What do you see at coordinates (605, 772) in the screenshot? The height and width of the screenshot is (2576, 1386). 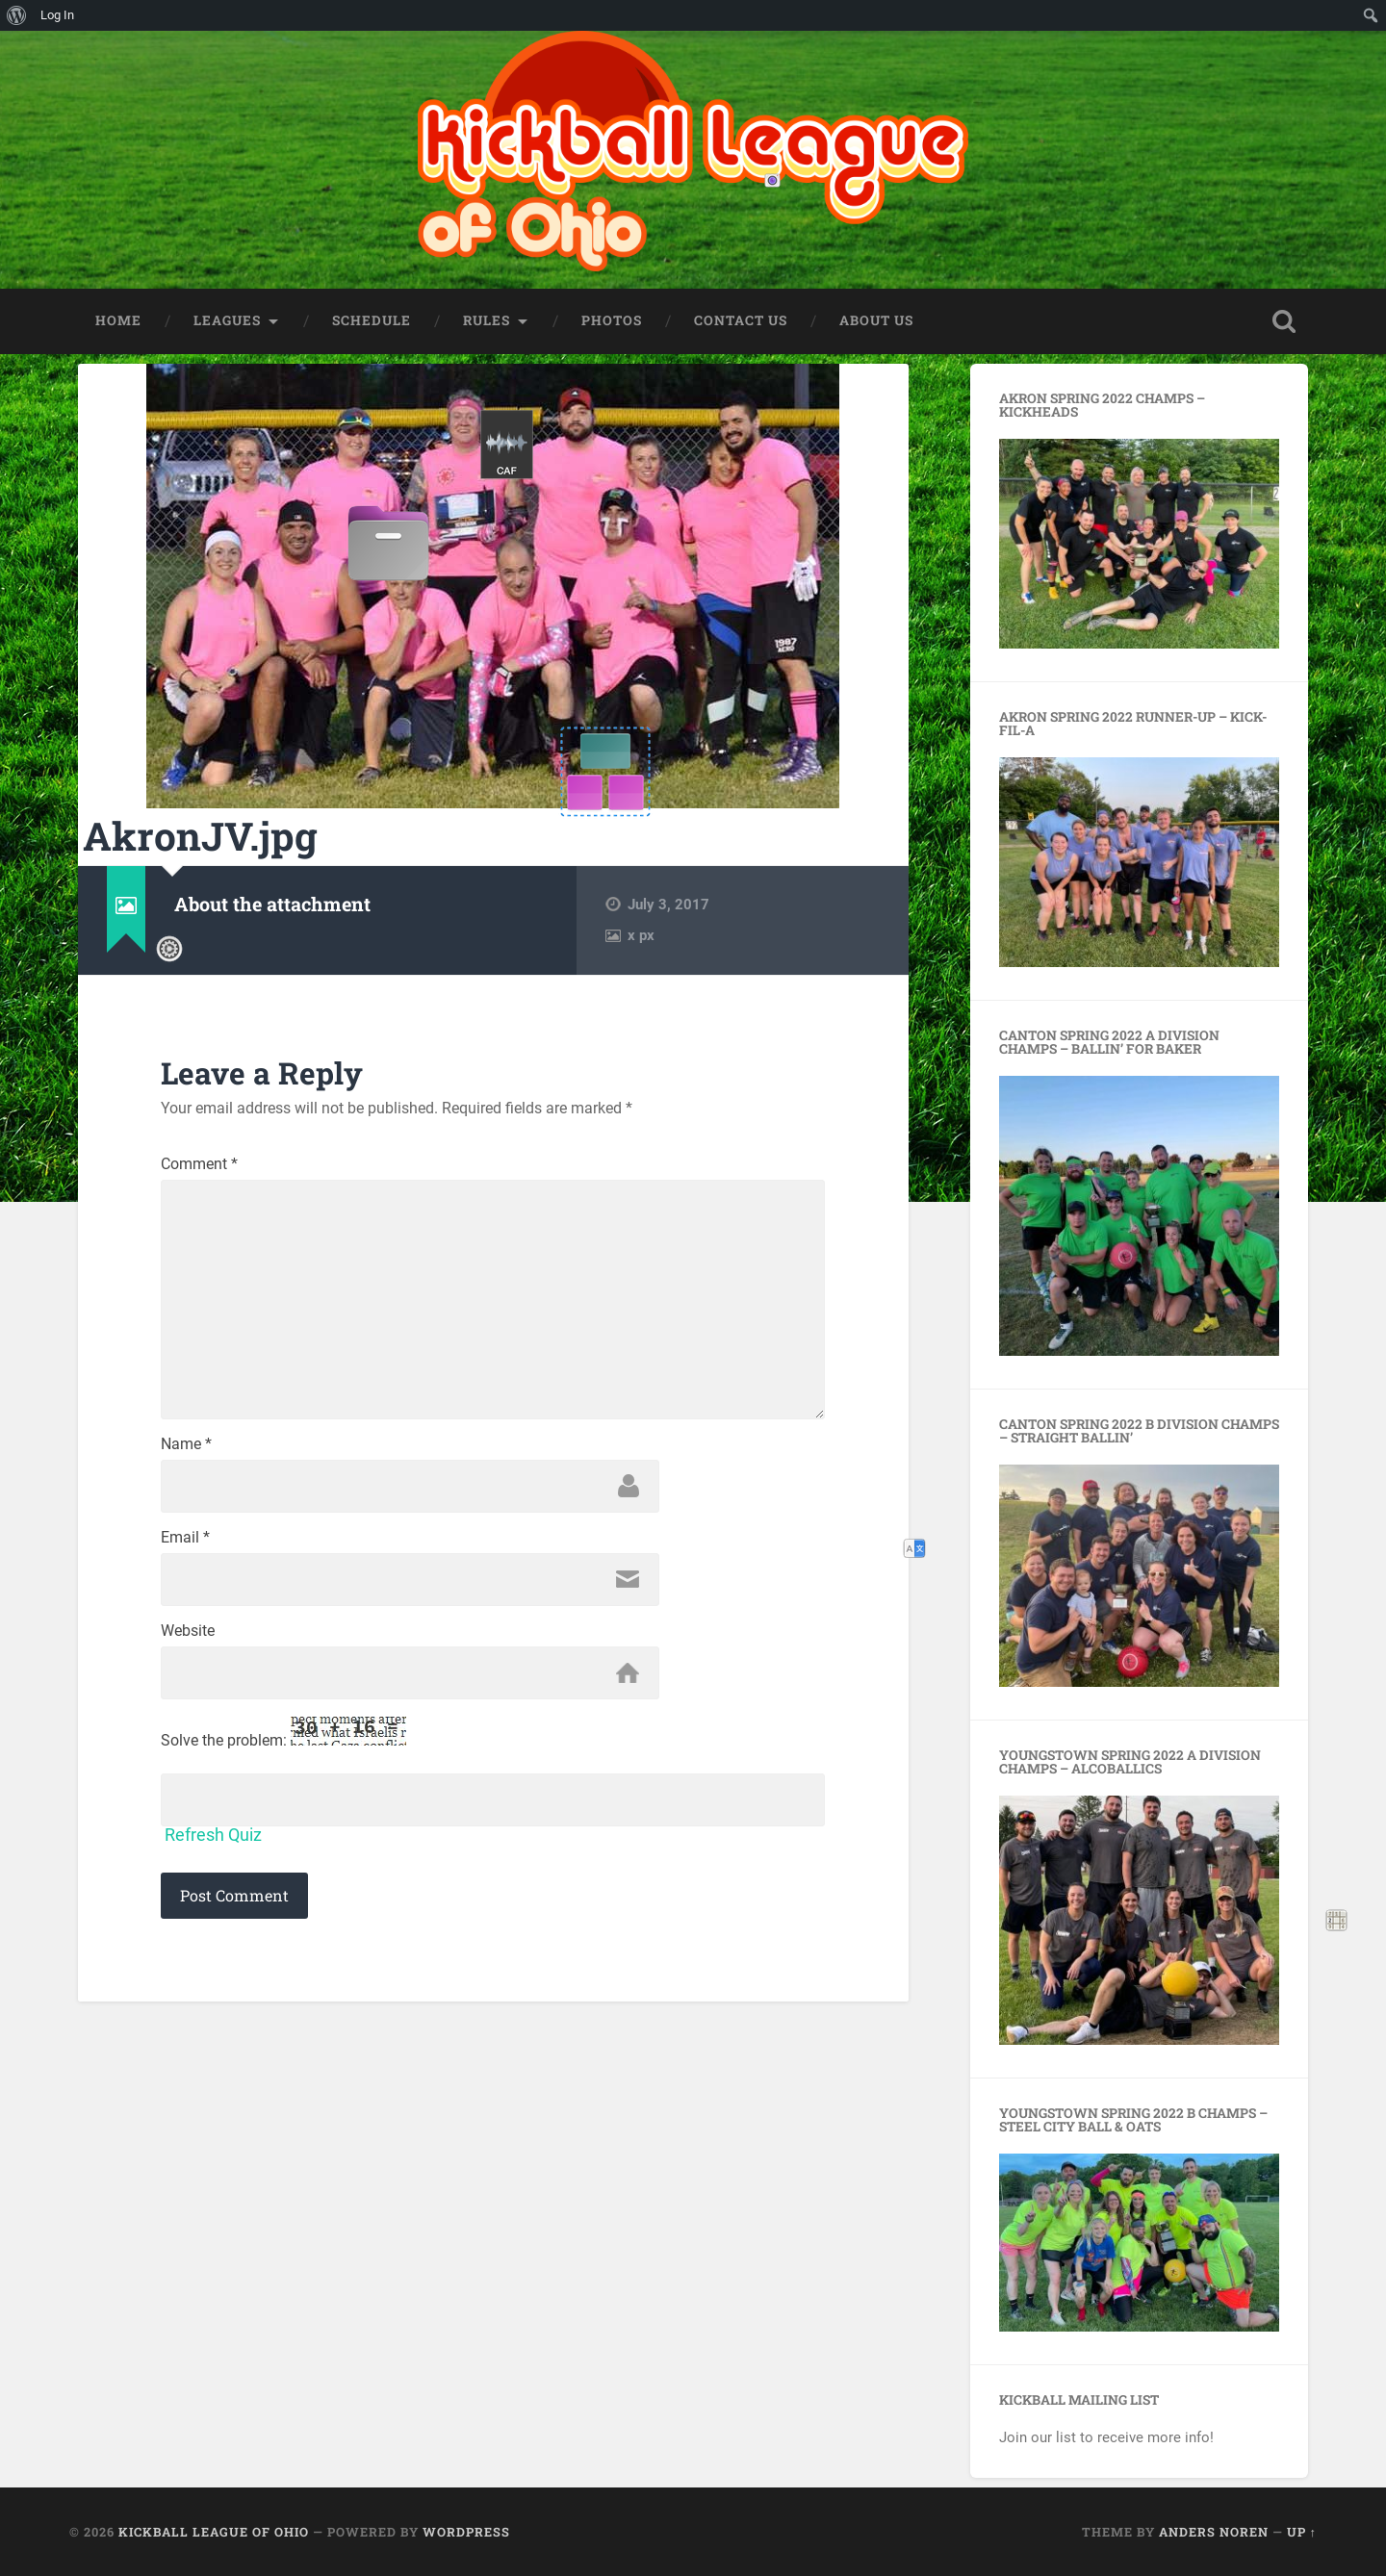 I see `select all items in the current view` at bounding box center [605, 772].